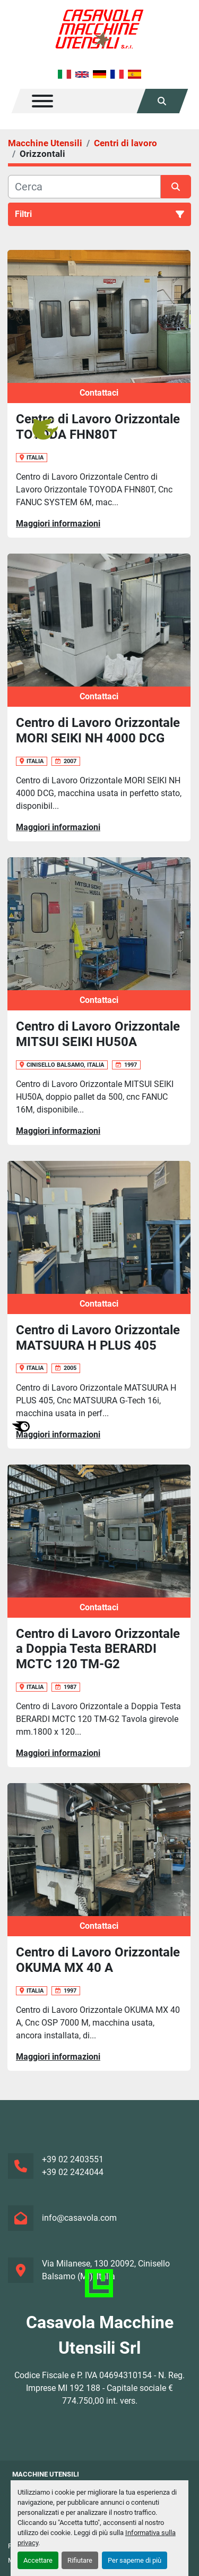  What do you see at coordinates (99, 2283) in the screenshot?
I see `ludwig brand logo` at bounding box center [99, 2283].